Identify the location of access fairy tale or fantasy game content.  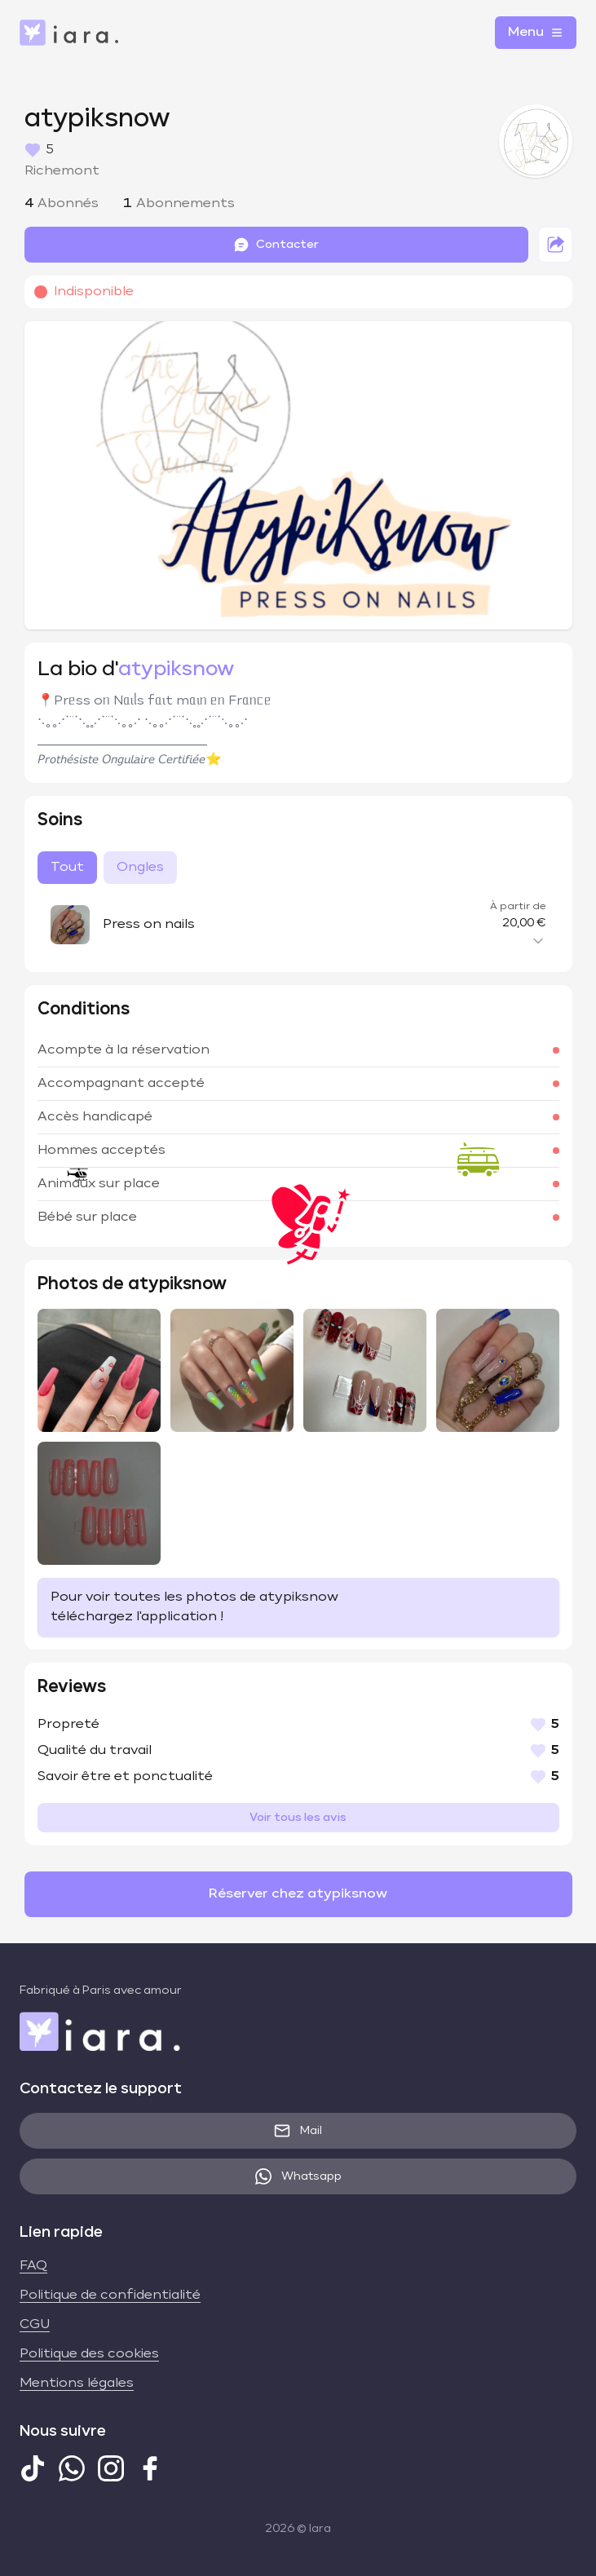
(311, 1224).